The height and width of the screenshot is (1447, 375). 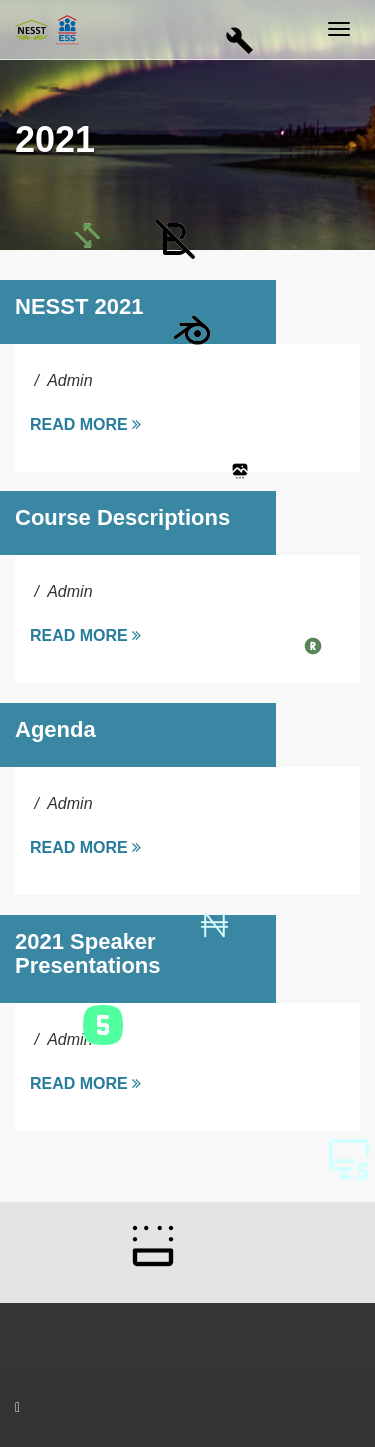 What do you see at coordinates (153, 1246) in the screenshot?
I see `align content to bottom of container` at bounding box center [153, 1246].